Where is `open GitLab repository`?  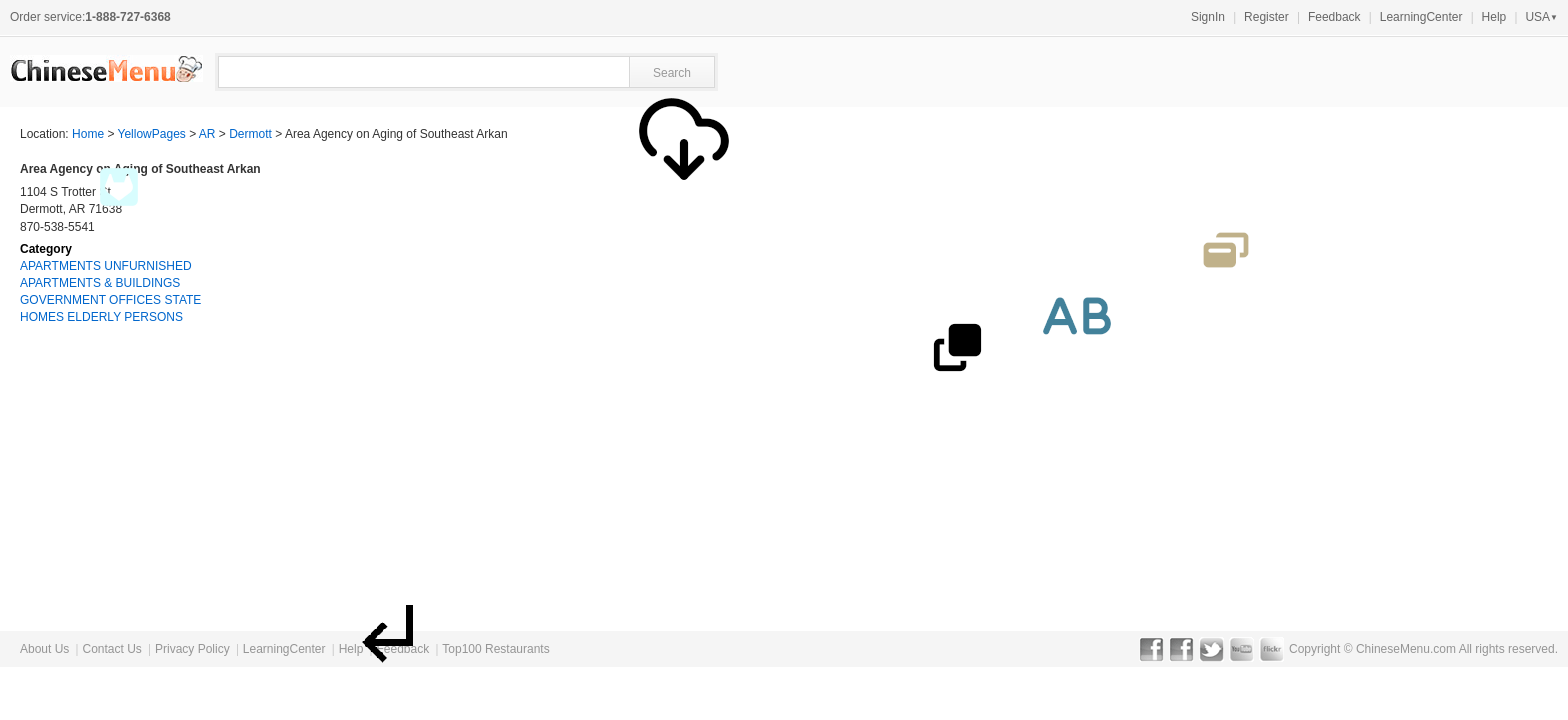
open GitLab repository is located at coordinates (119, 187).